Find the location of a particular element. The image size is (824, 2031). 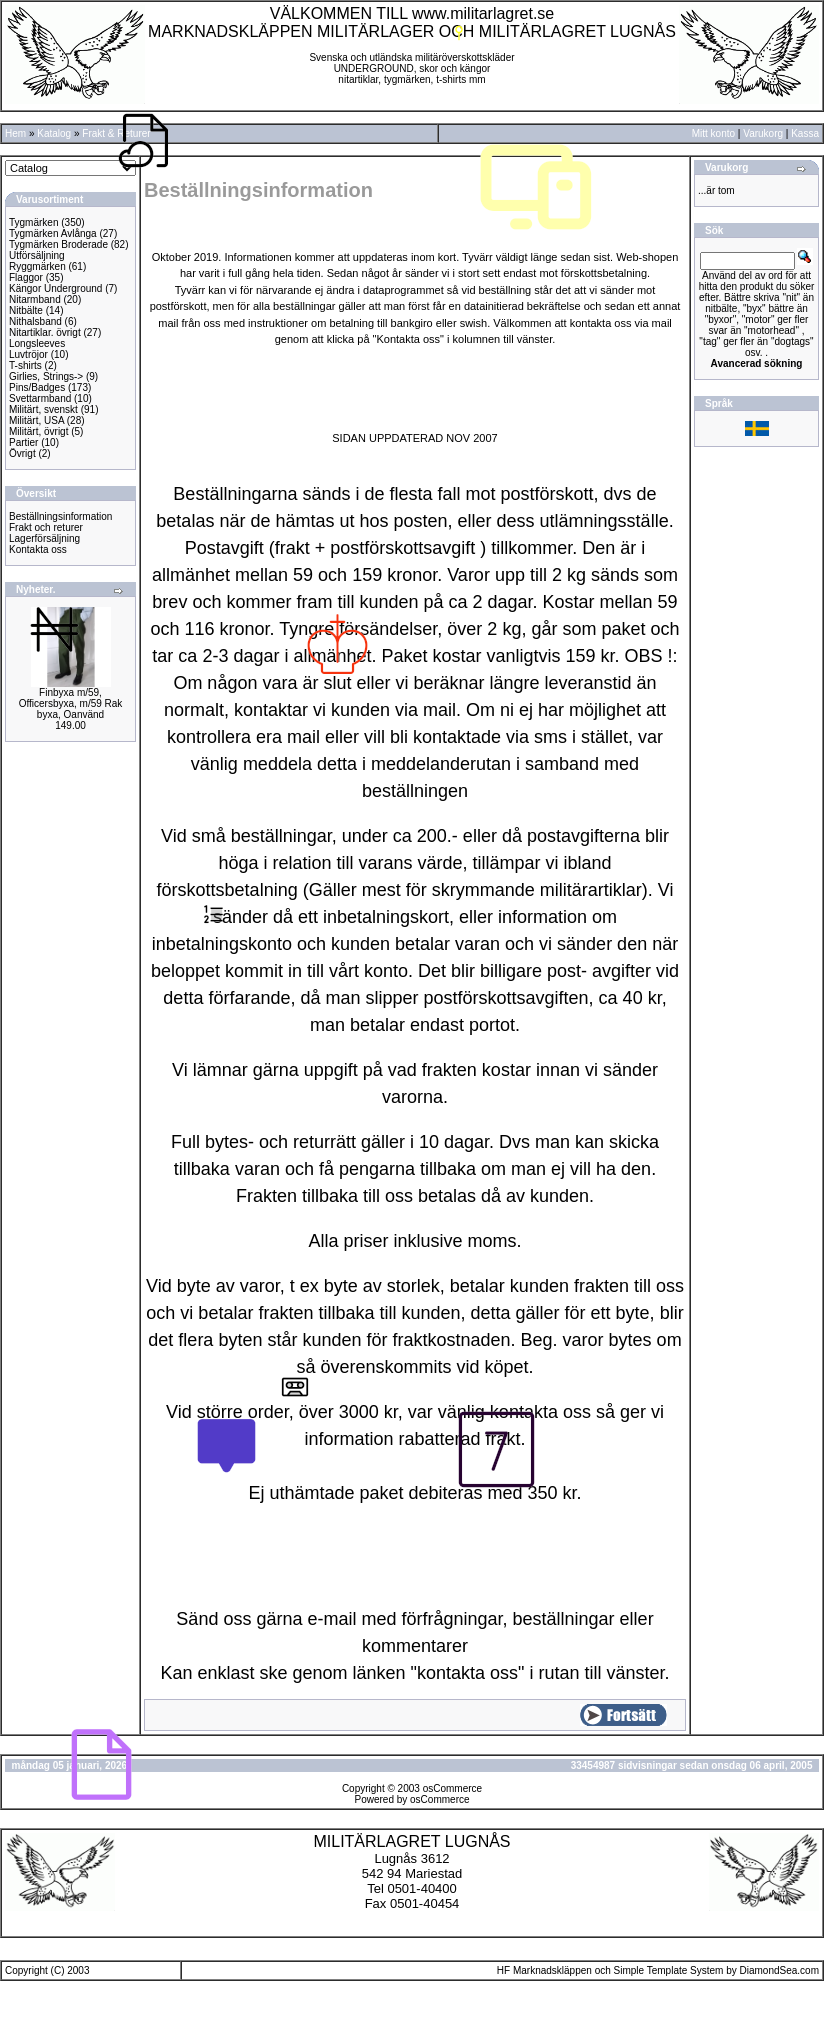

open chat or messaging is located at coordinates (226, 1443).